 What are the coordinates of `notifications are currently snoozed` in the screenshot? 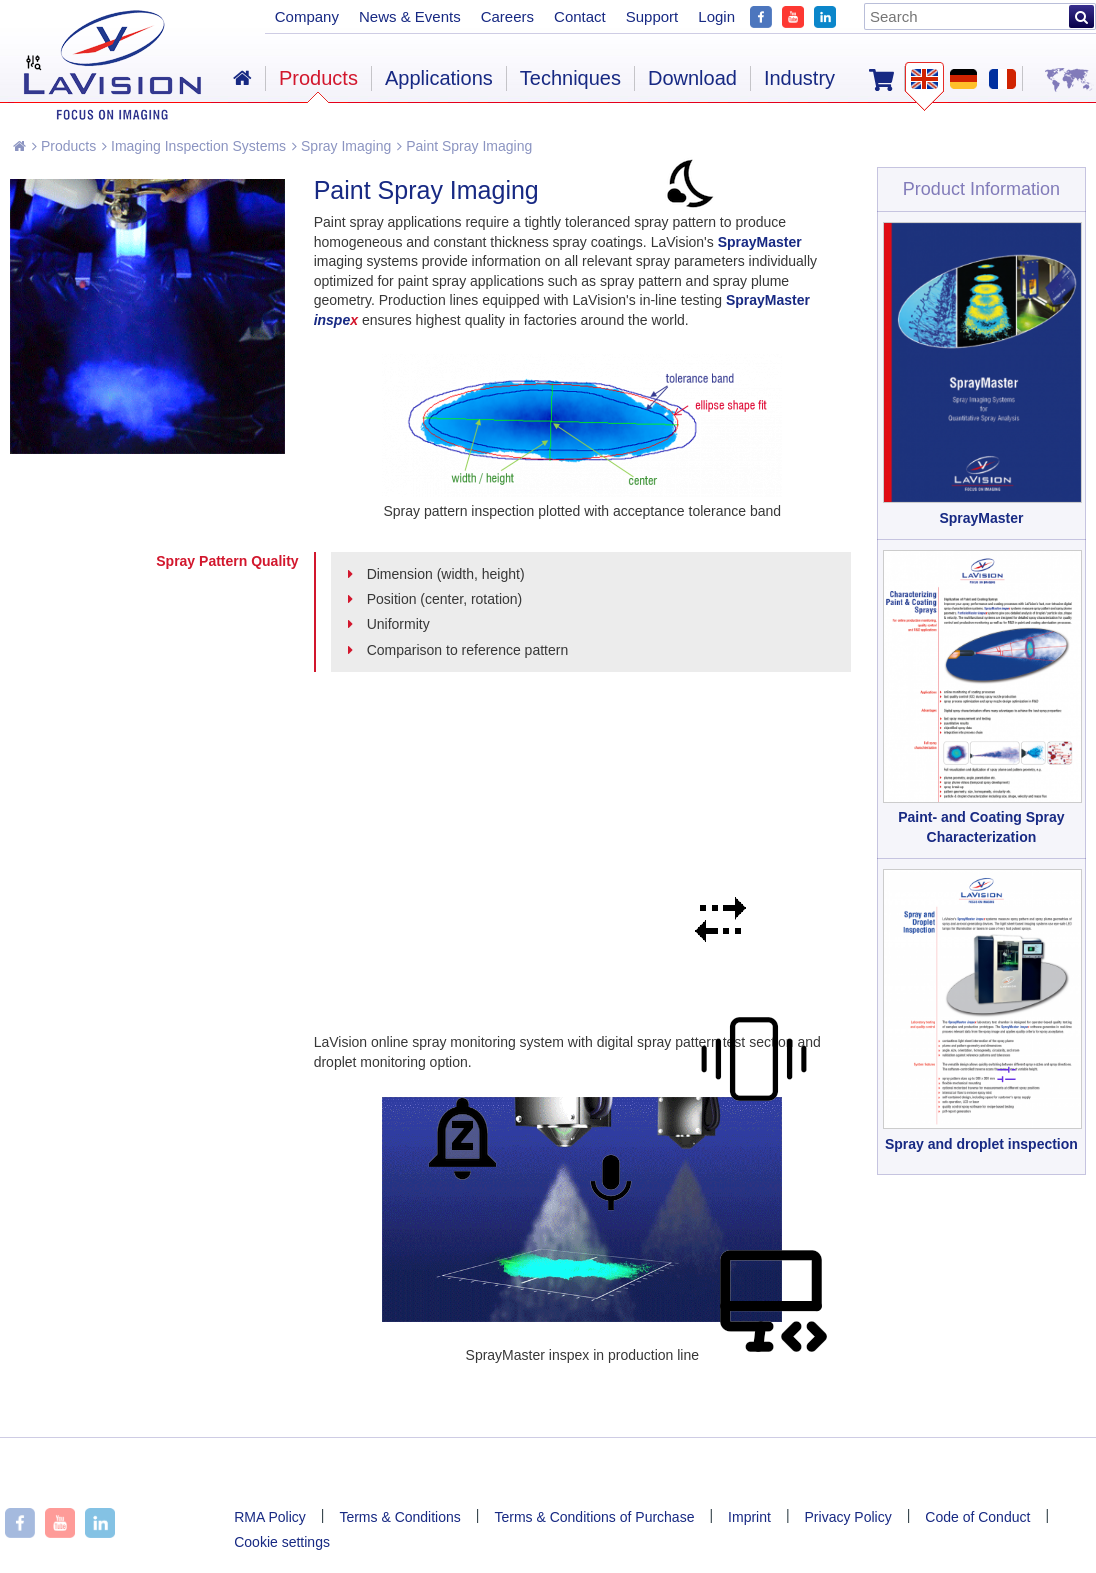 It's located at (462, 1137).